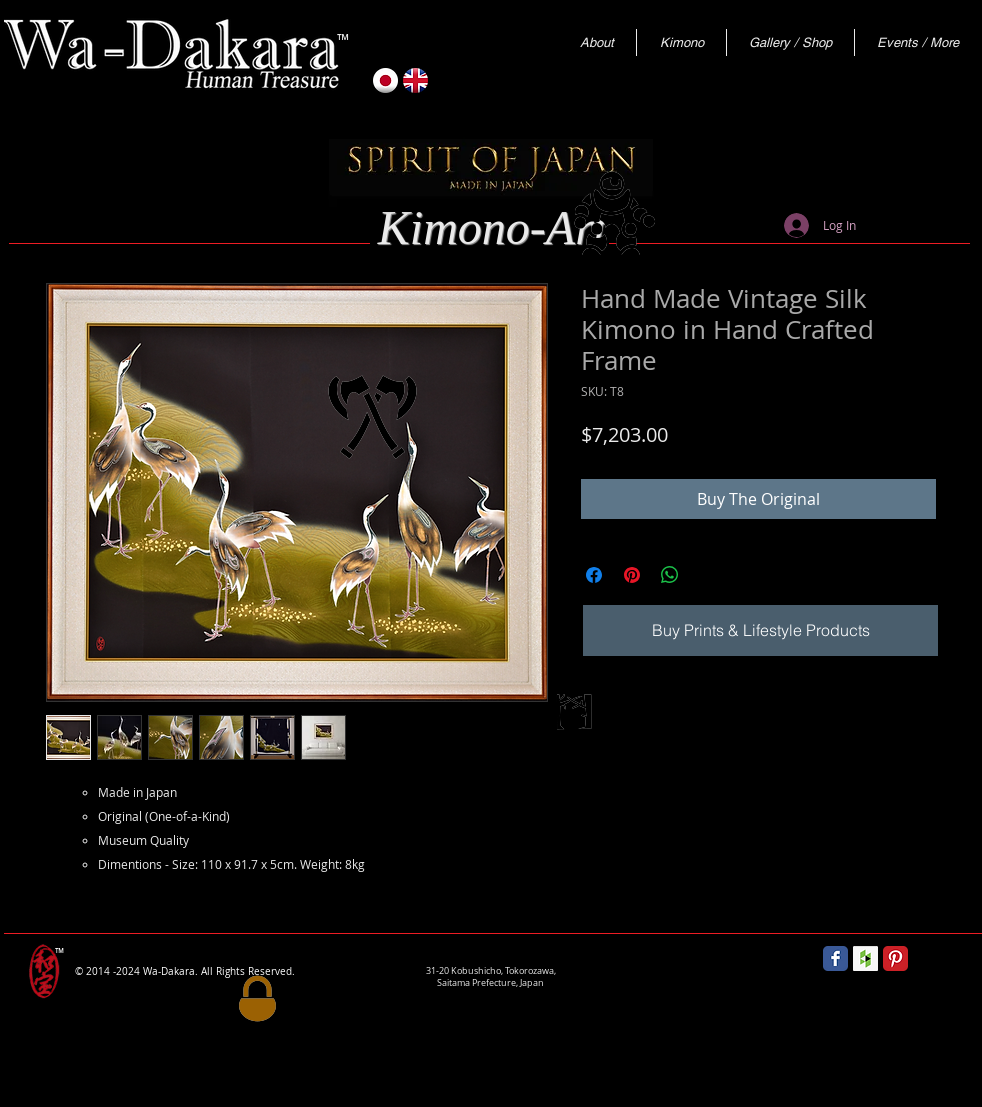 The image size is (982, 1107). Describe the element at coordinates (257, 998) in the screenshot. I see `indicates a locked or secured item` at that location.